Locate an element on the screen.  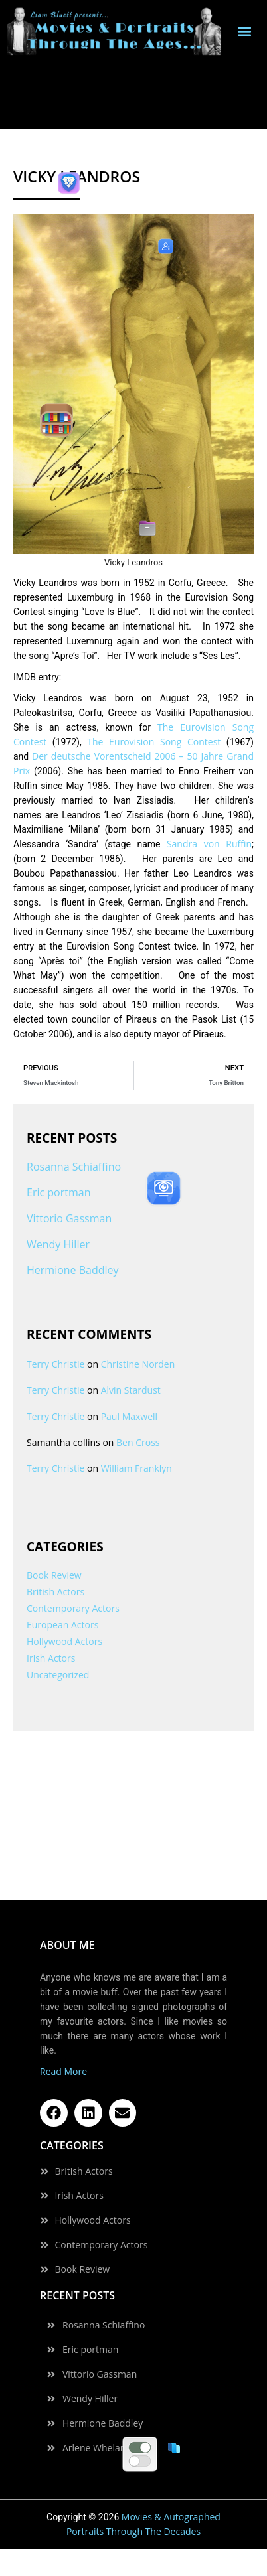
open brave browser developer edition is located at coordinates (68, 182).